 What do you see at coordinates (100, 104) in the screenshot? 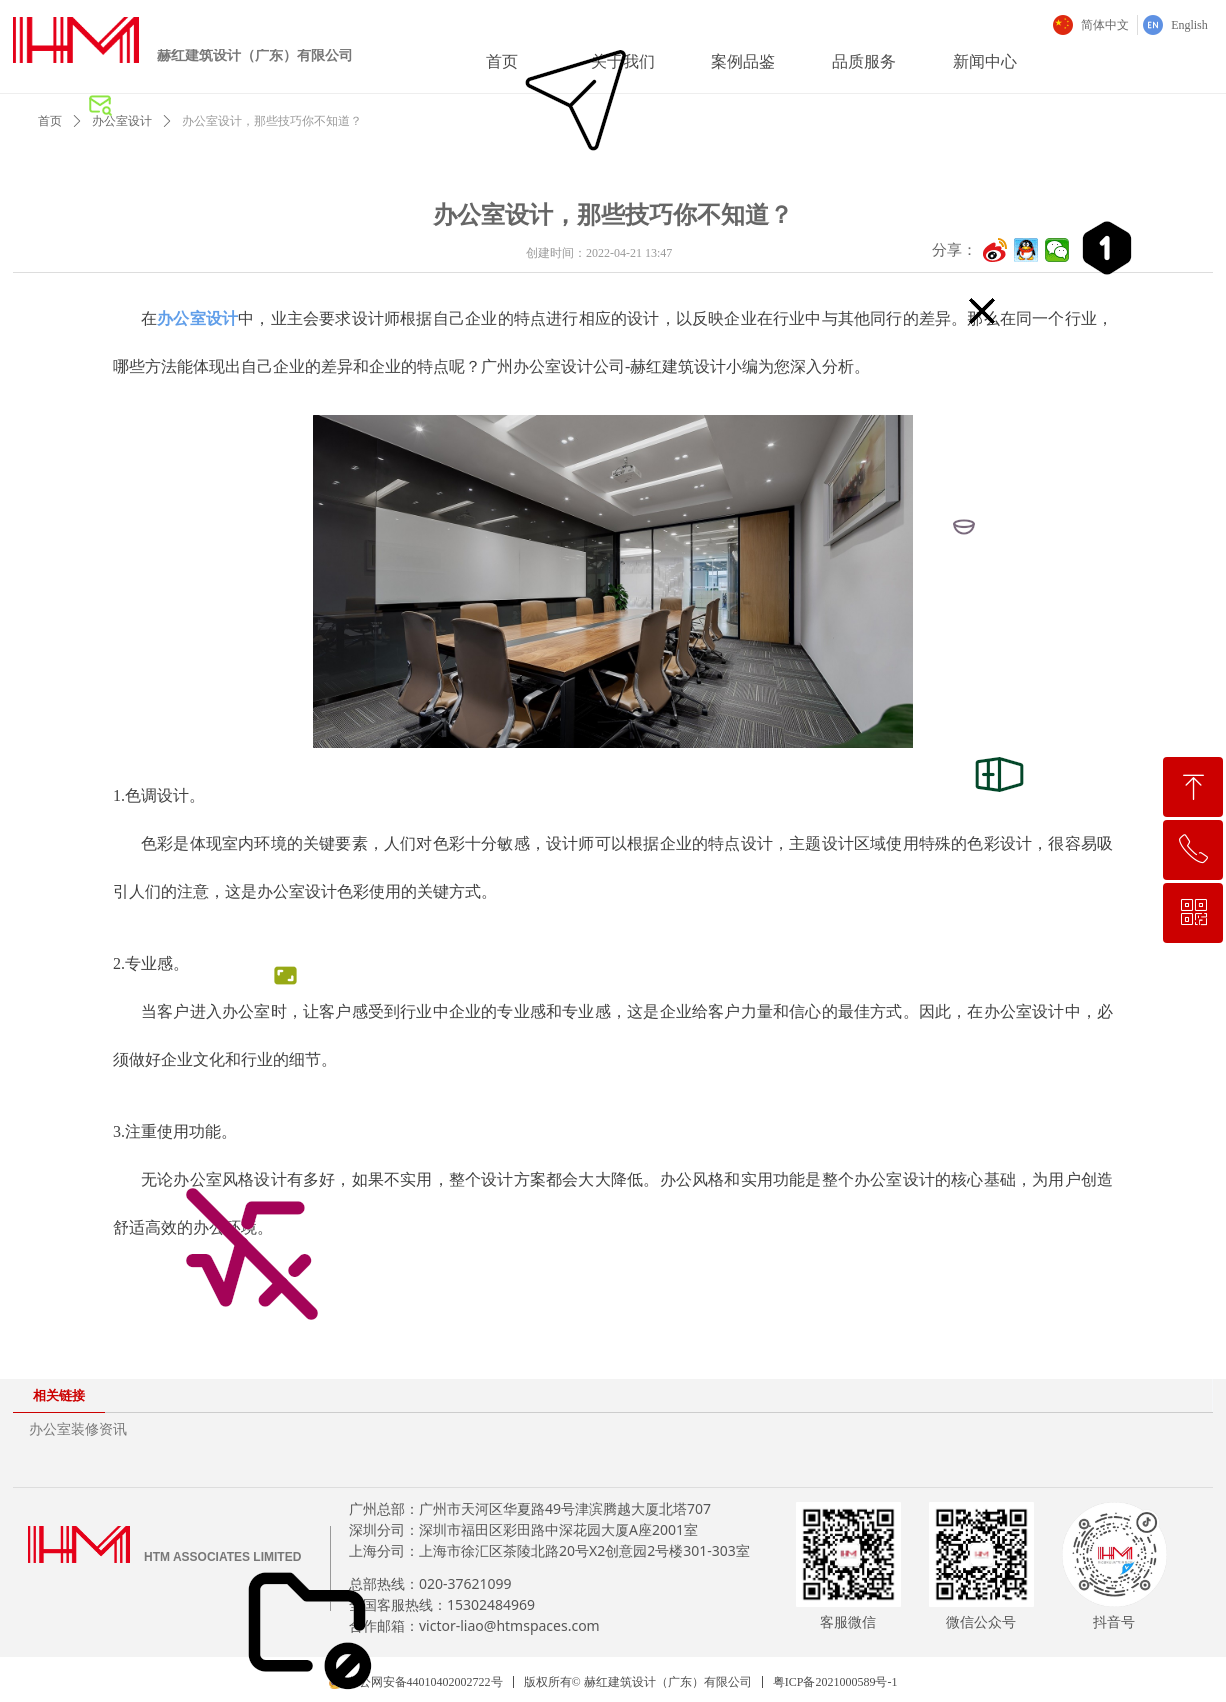
I see `search your emails` at bounding box center [100, 104].